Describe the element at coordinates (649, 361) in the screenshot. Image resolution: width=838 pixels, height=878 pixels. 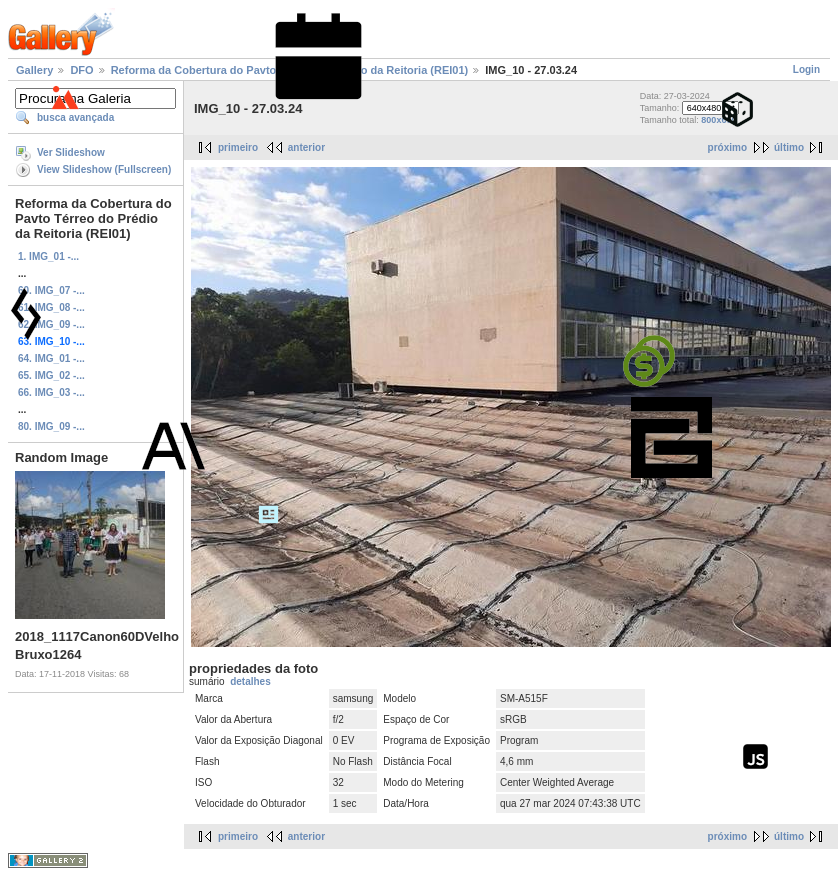
I see `view your coin balance or currency` at that location.